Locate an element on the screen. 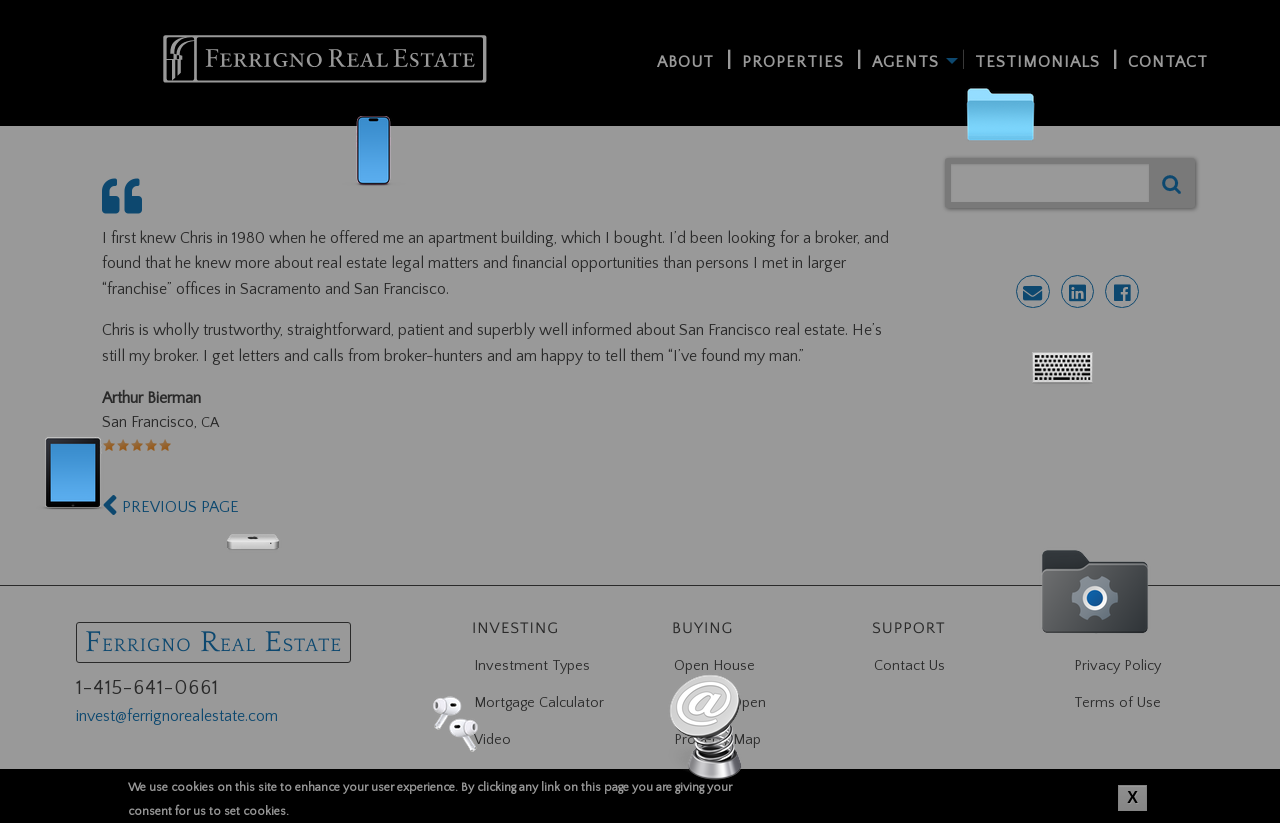  iPhone 16 device icon is located at coordinates (373, 151).